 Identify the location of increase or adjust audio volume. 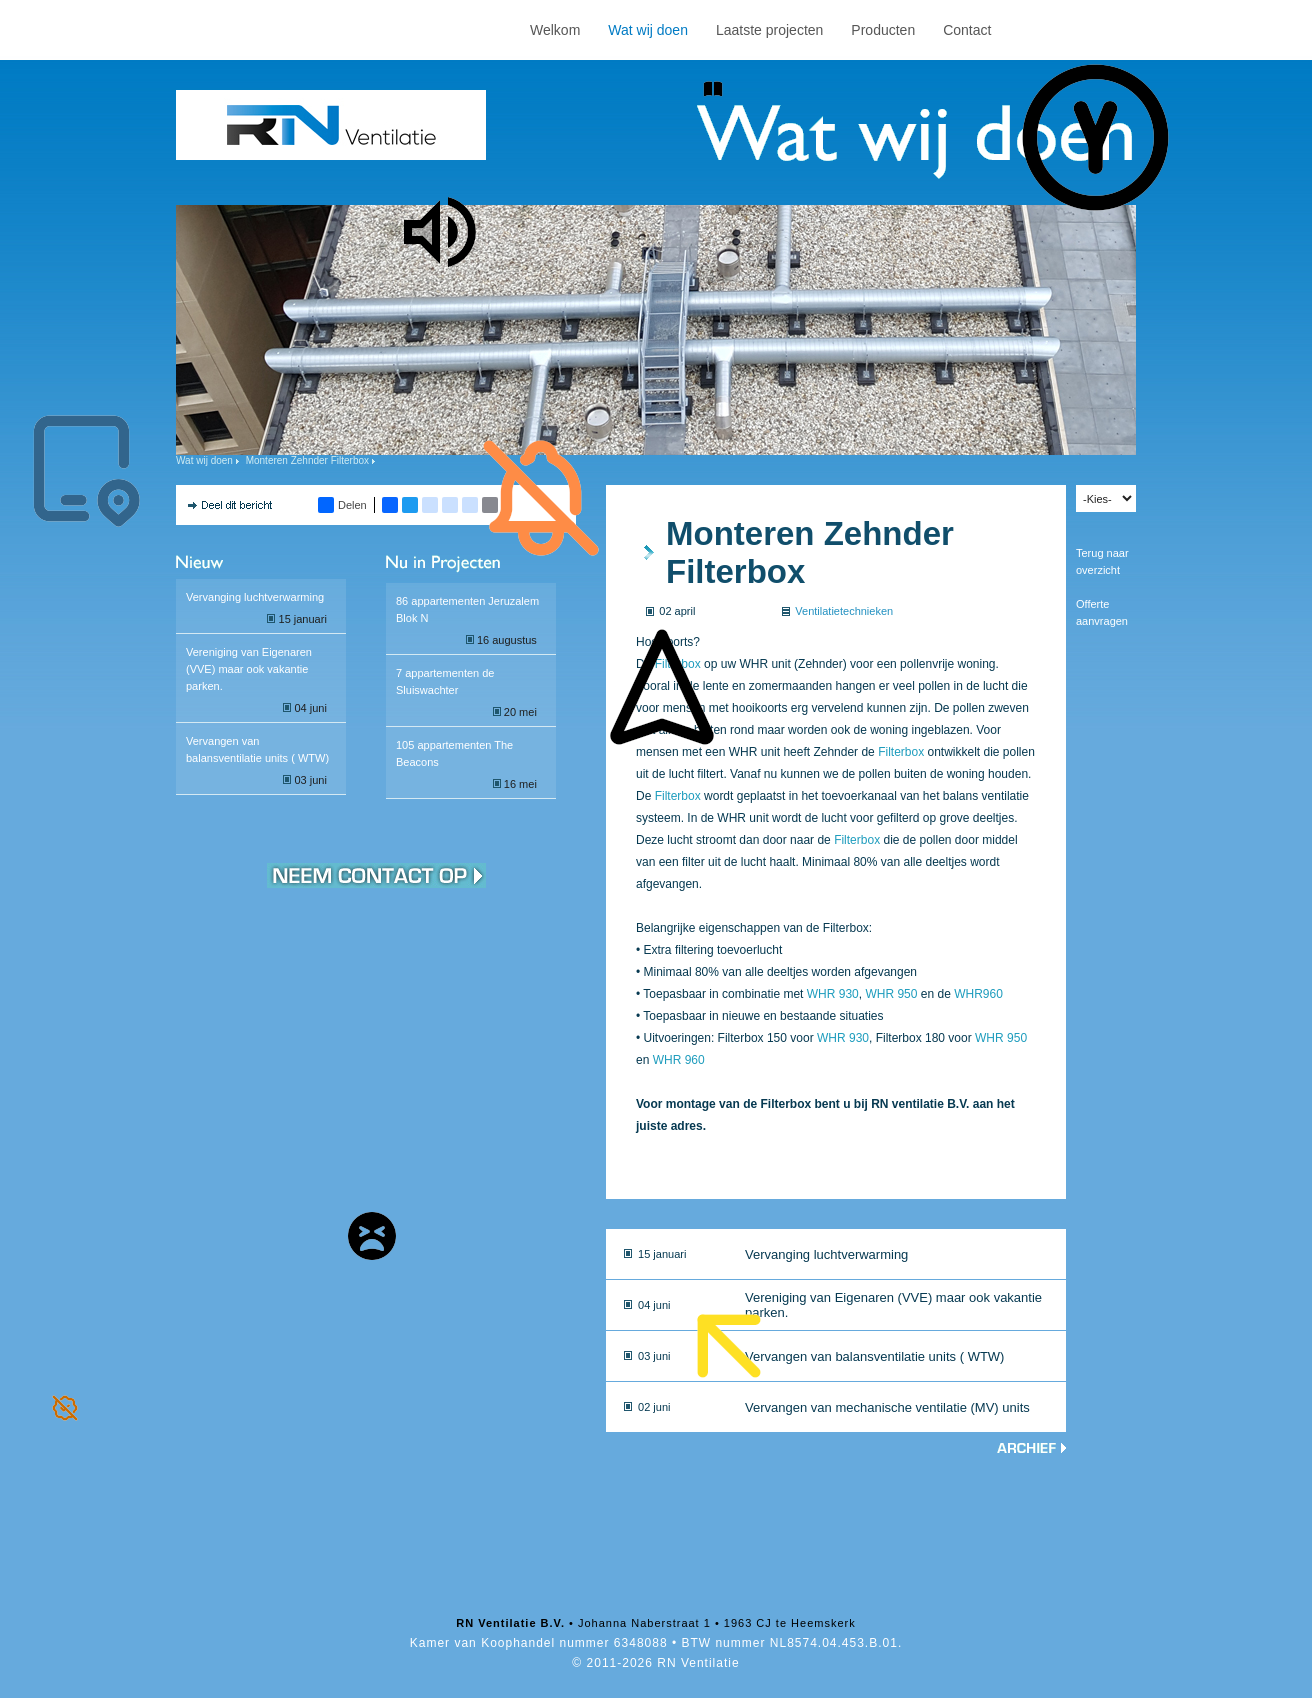
(440, 232).